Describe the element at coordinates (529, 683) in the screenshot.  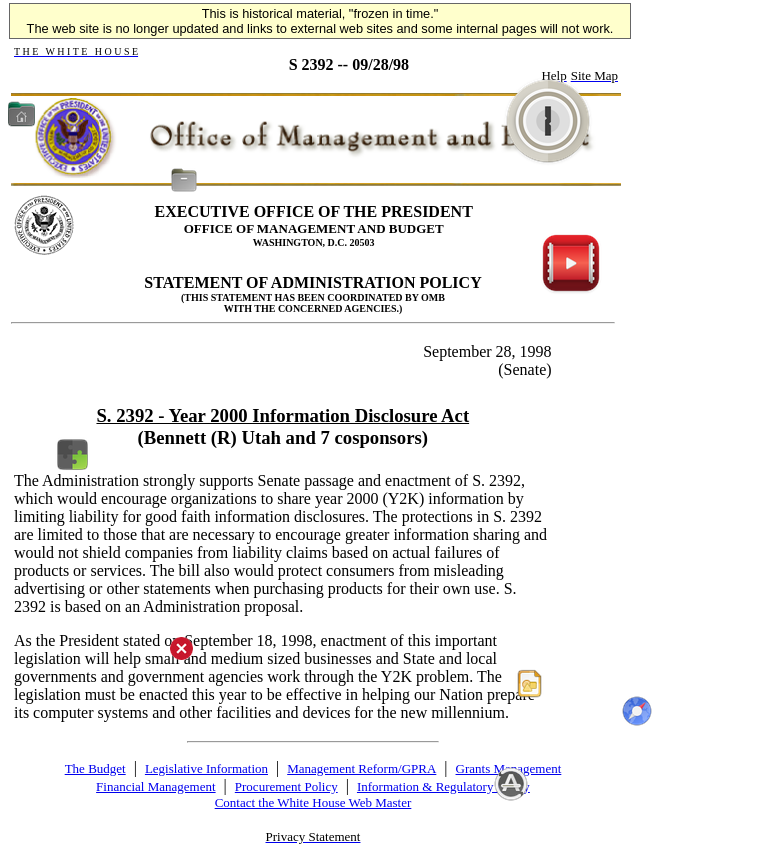
I see `libreoffice draw template file` at that location.